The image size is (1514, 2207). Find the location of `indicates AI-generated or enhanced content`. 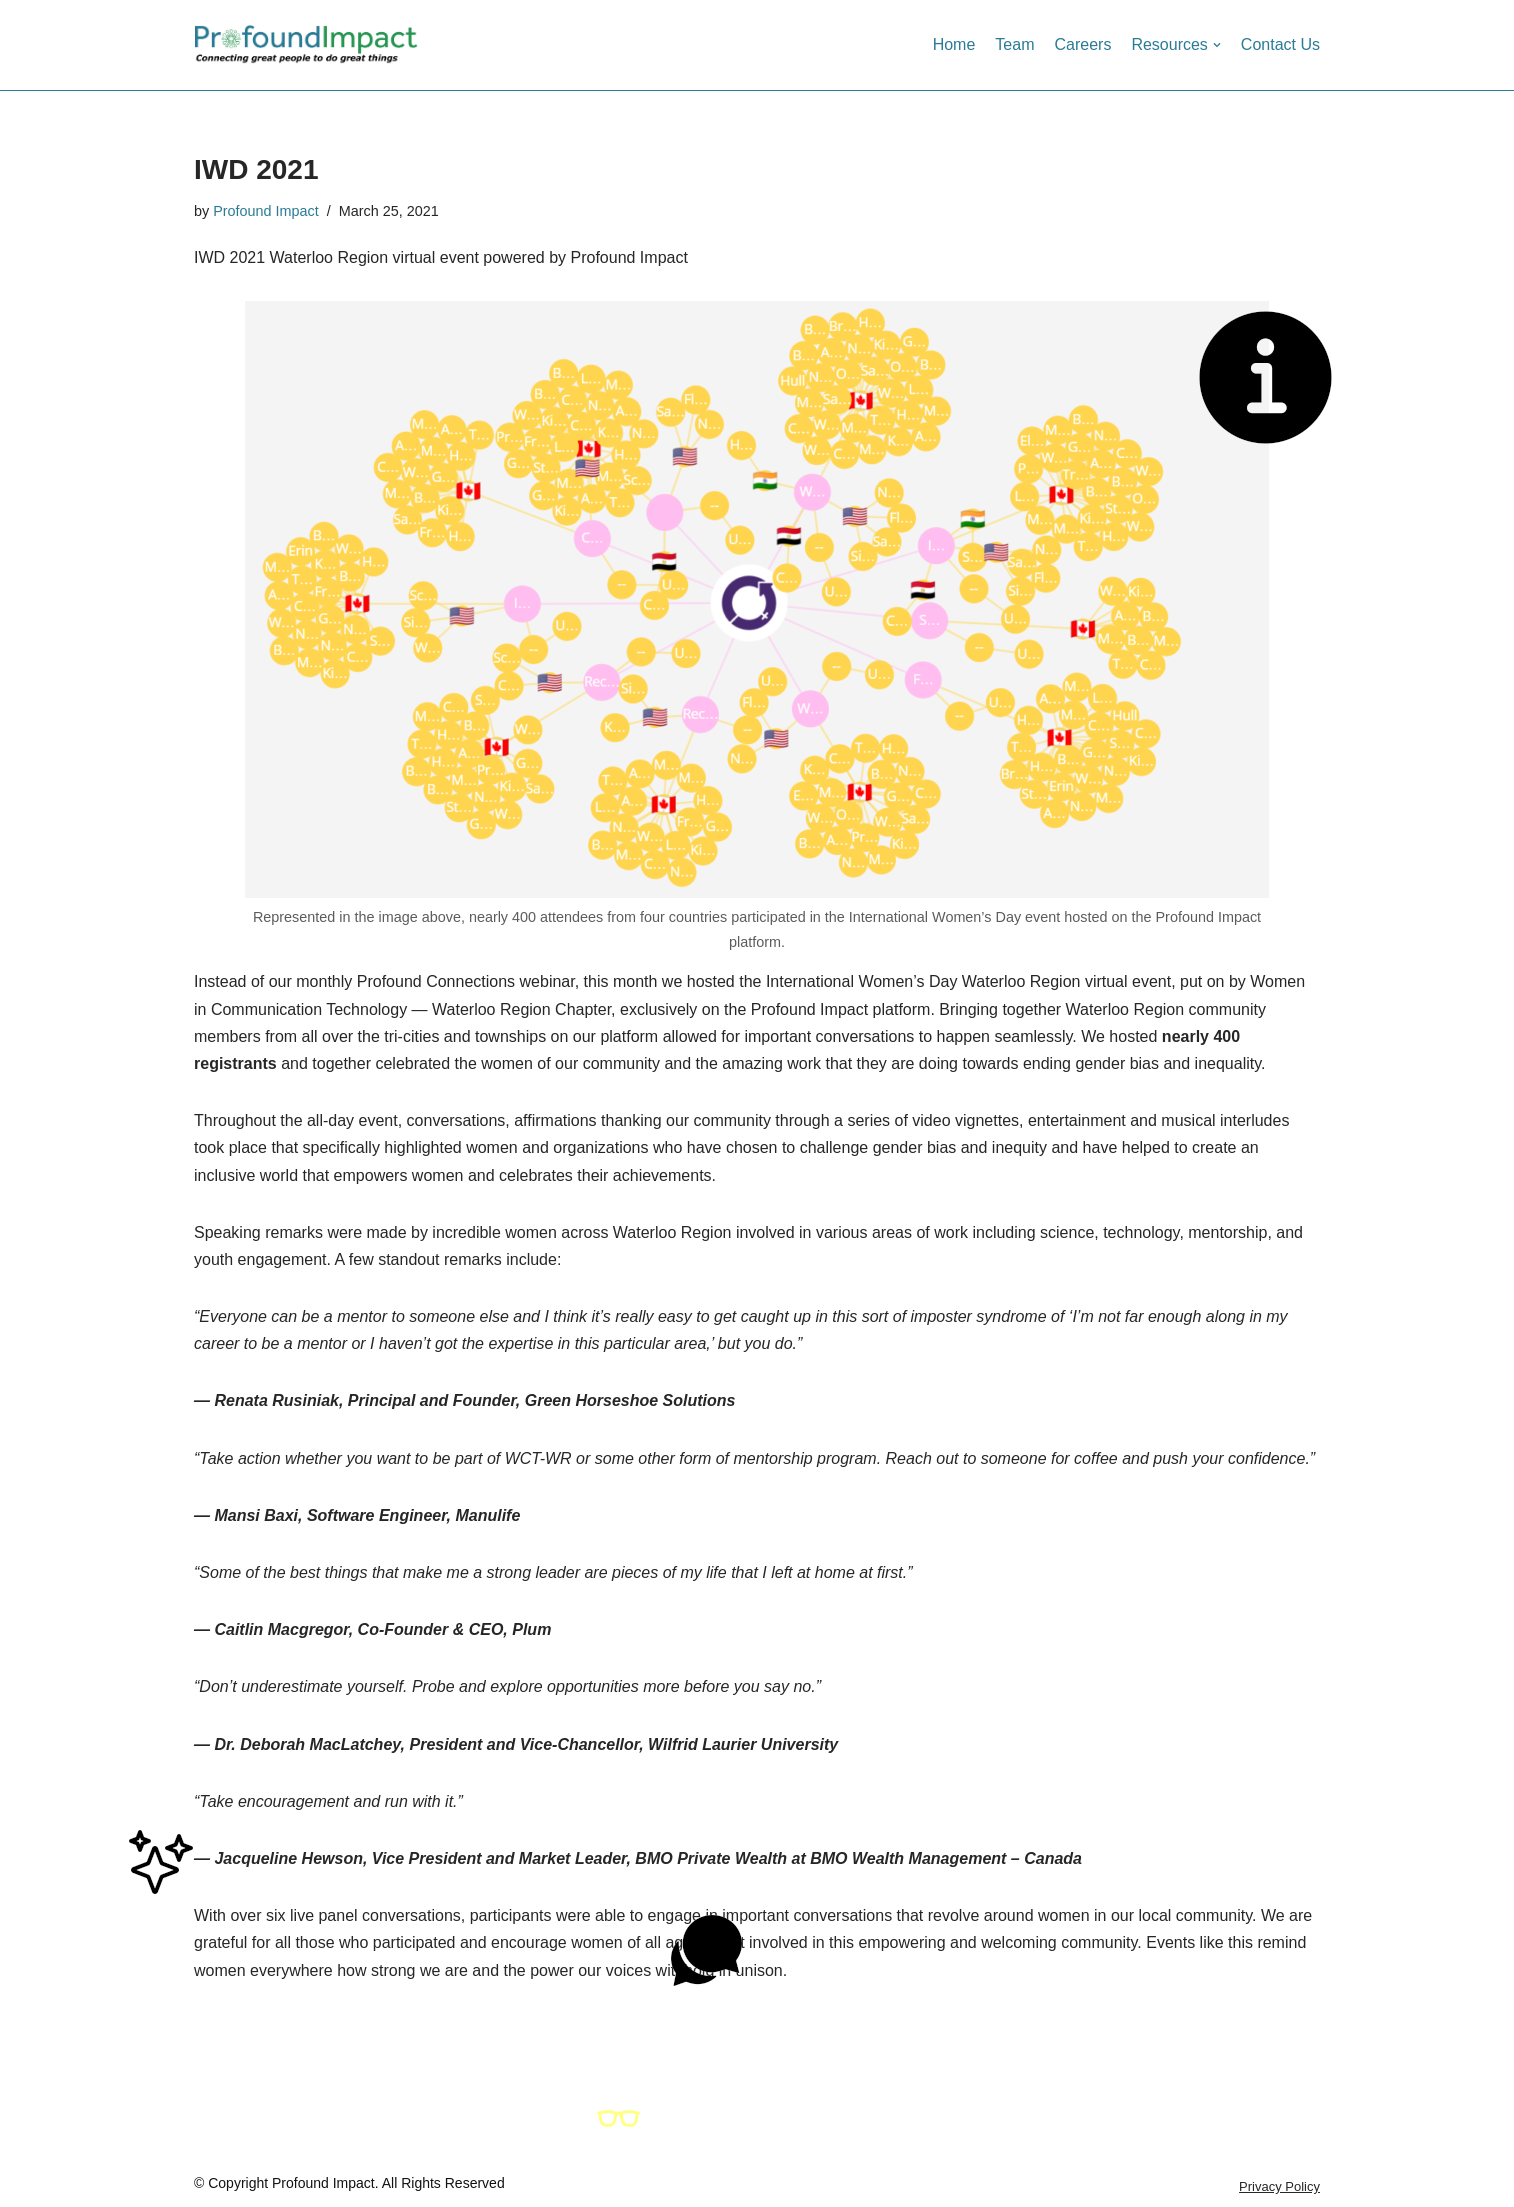

indicates AI-generated or enhanced content is located at coordinates (161, 1862).